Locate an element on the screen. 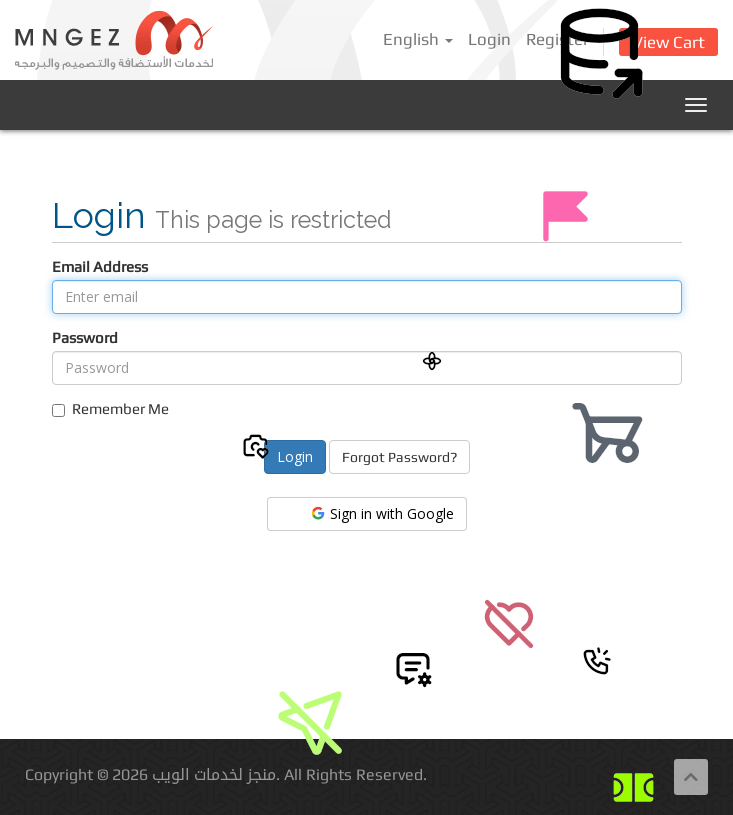 This screenshot has height=815, width=733. view basketball court information is located at coordinates (633, 787).